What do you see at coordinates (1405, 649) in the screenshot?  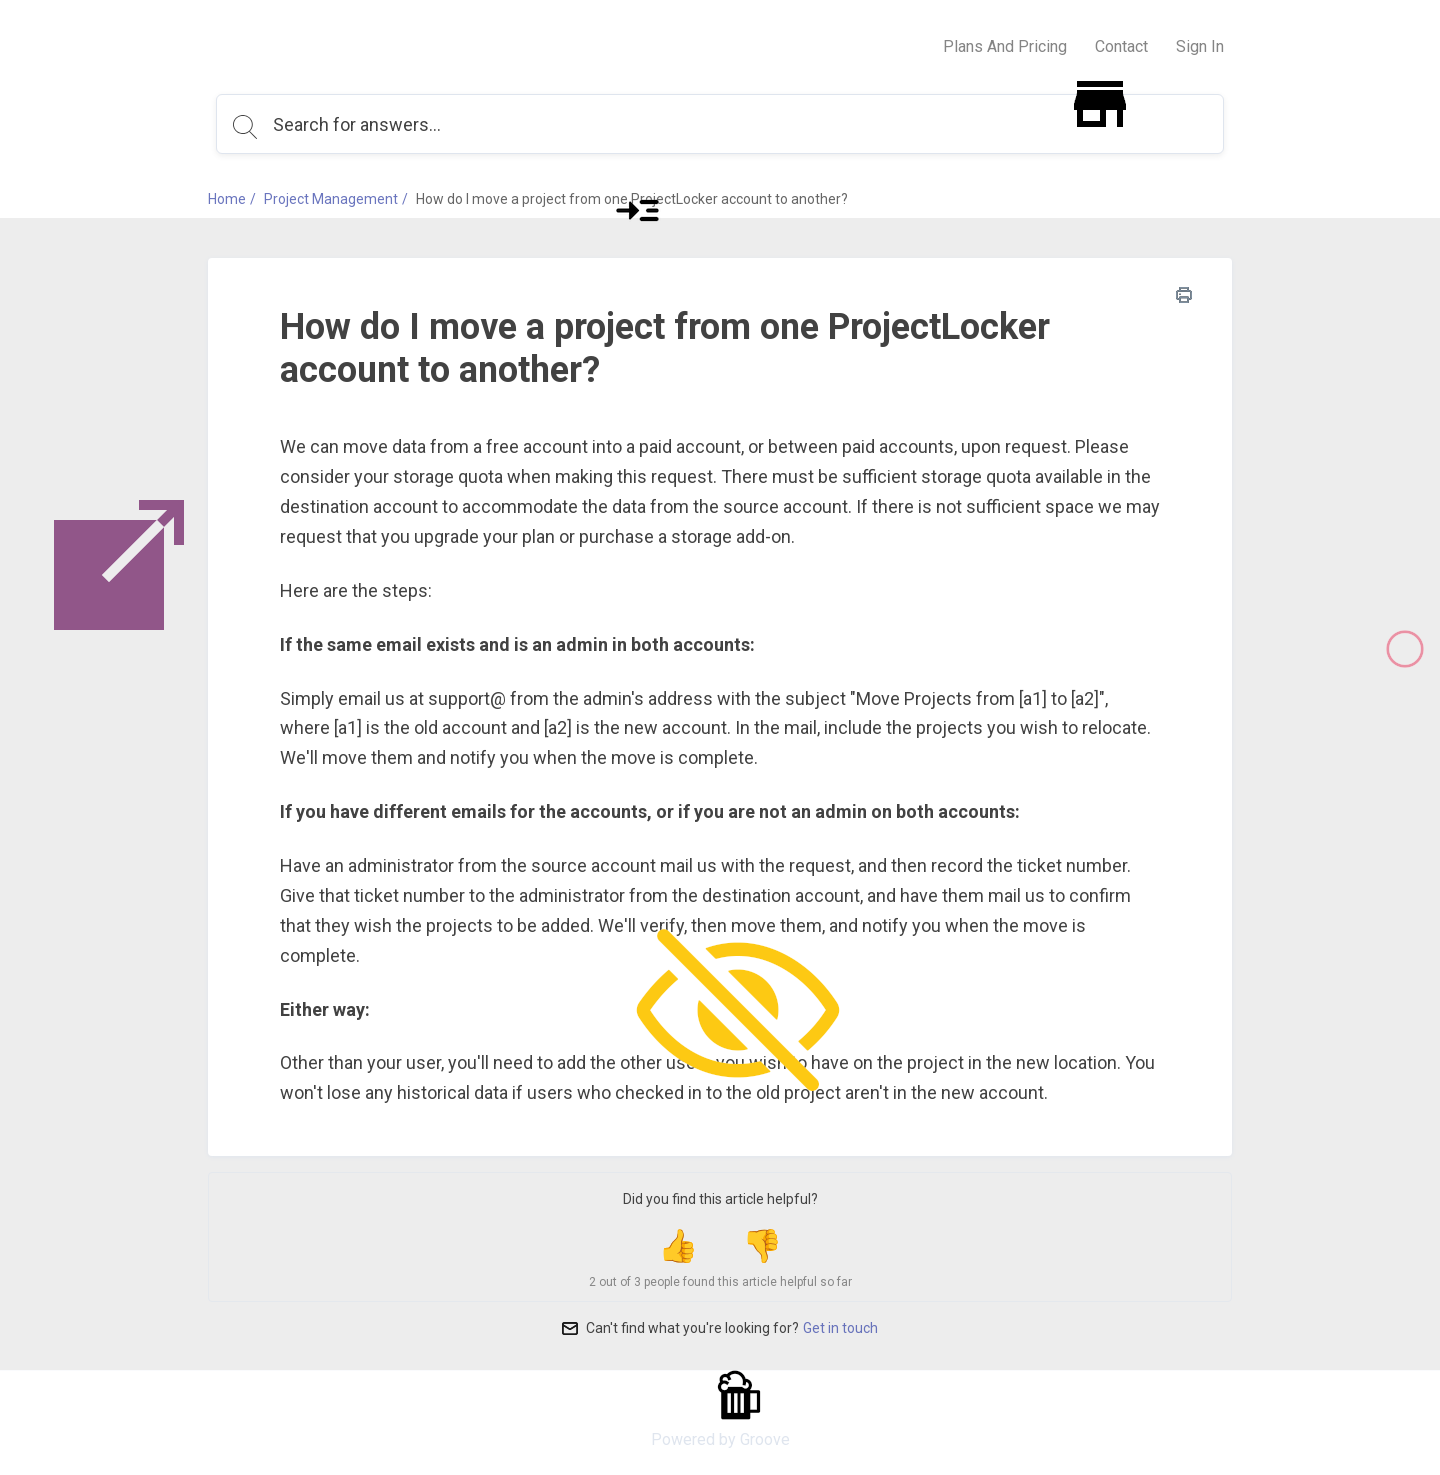 I see `unselected radio button option` at bounding box center [1405, 649].